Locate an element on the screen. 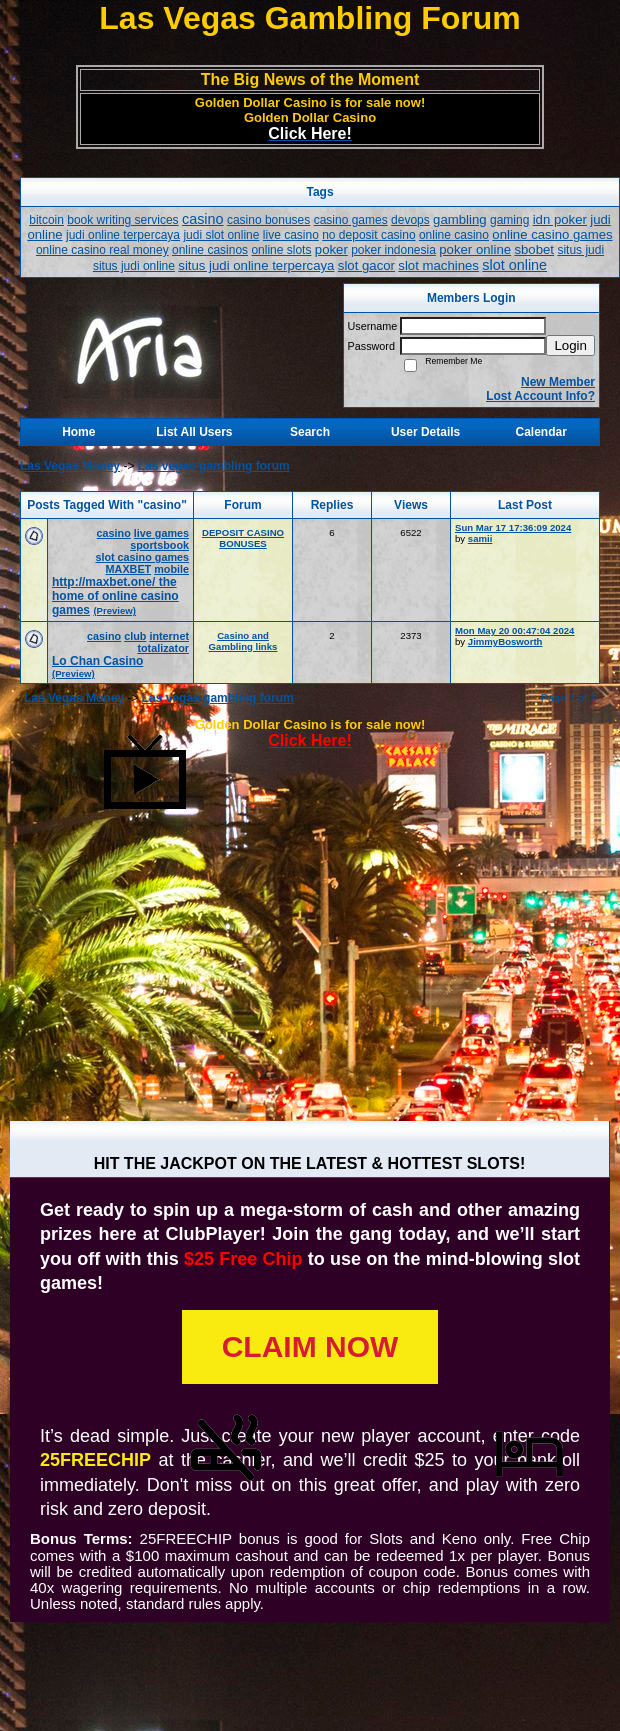 This screenshot has height=1731, width=620. watch live television or streaming content is located at coordinates (145, 772).